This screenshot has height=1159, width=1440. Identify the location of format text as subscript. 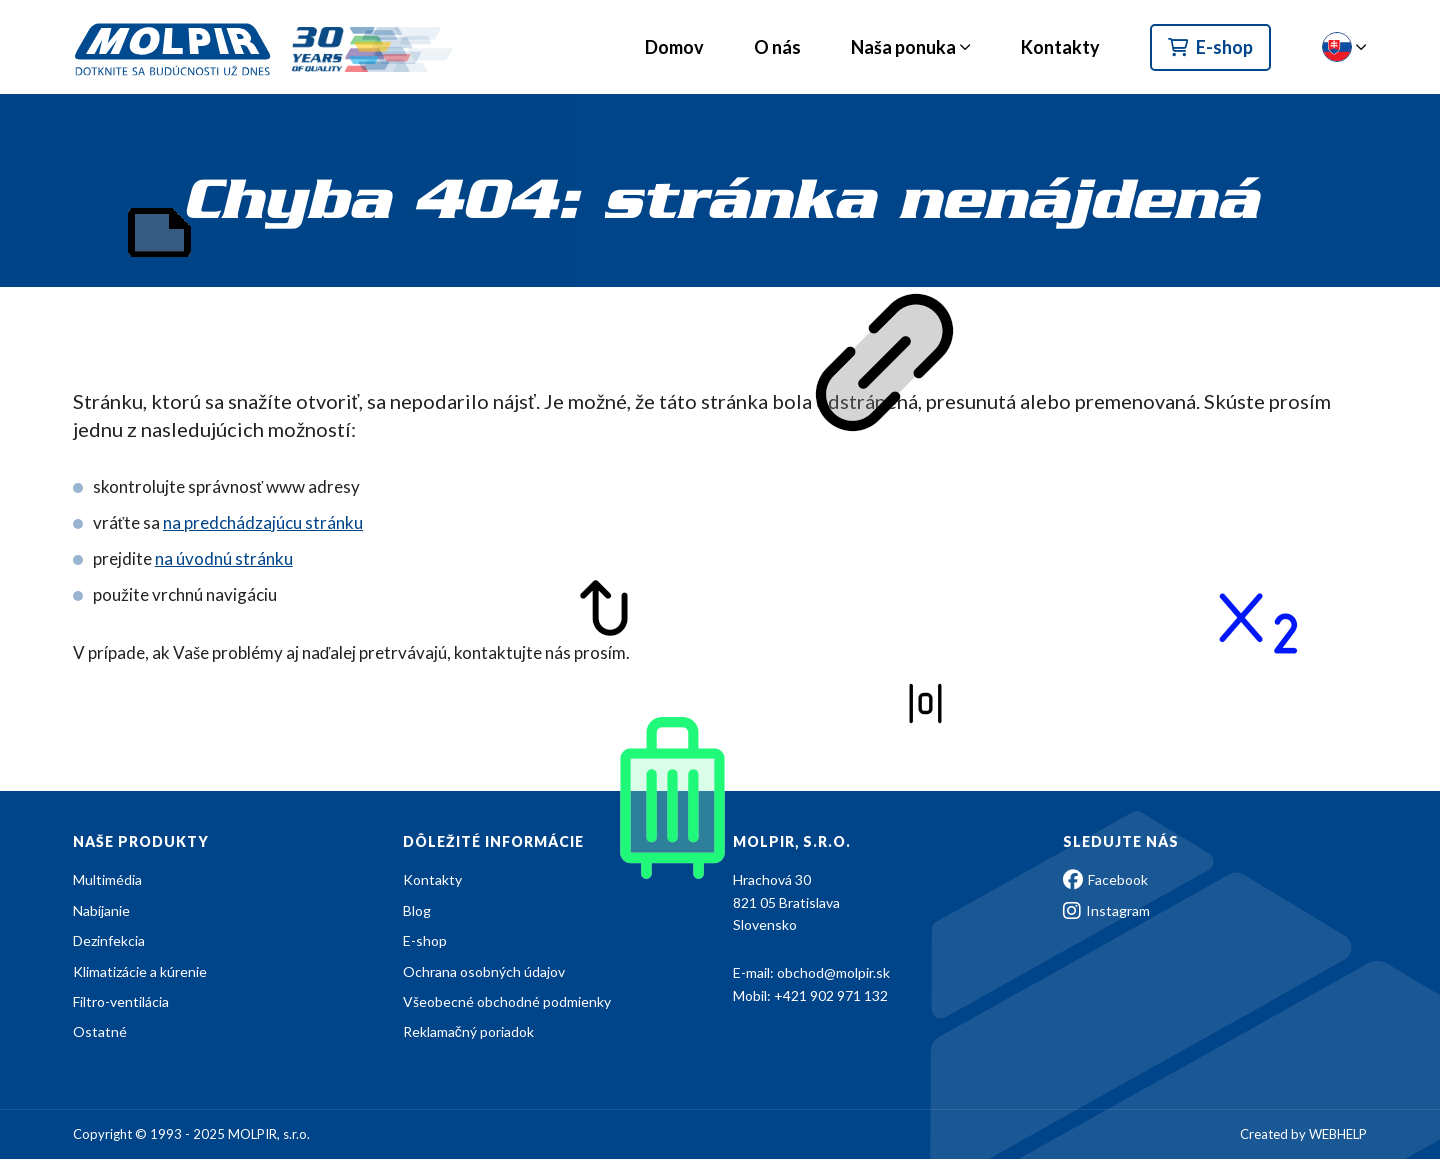
(1254, 622).